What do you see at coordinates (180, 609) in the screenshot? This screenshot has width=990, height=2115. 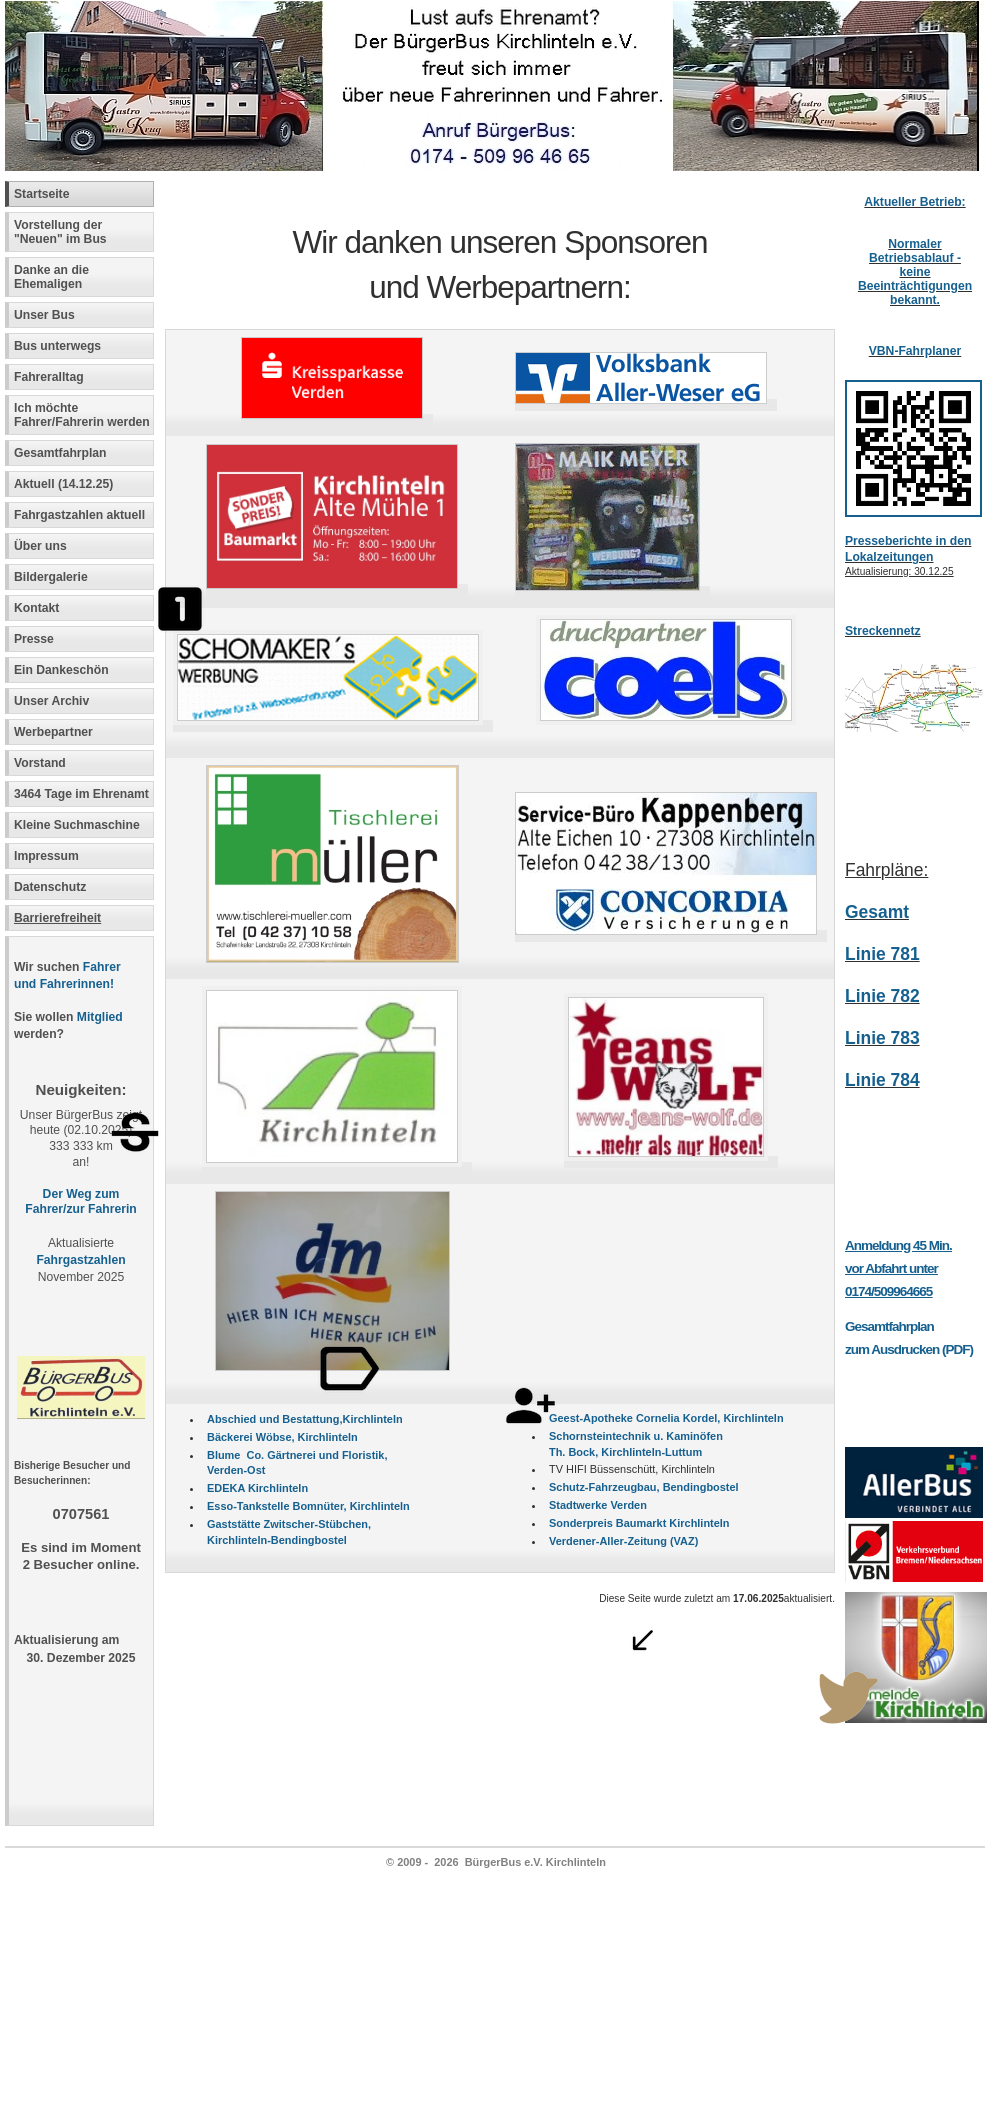 I see `indicates step one in a multi-step process` at bounding box center [180, 609].